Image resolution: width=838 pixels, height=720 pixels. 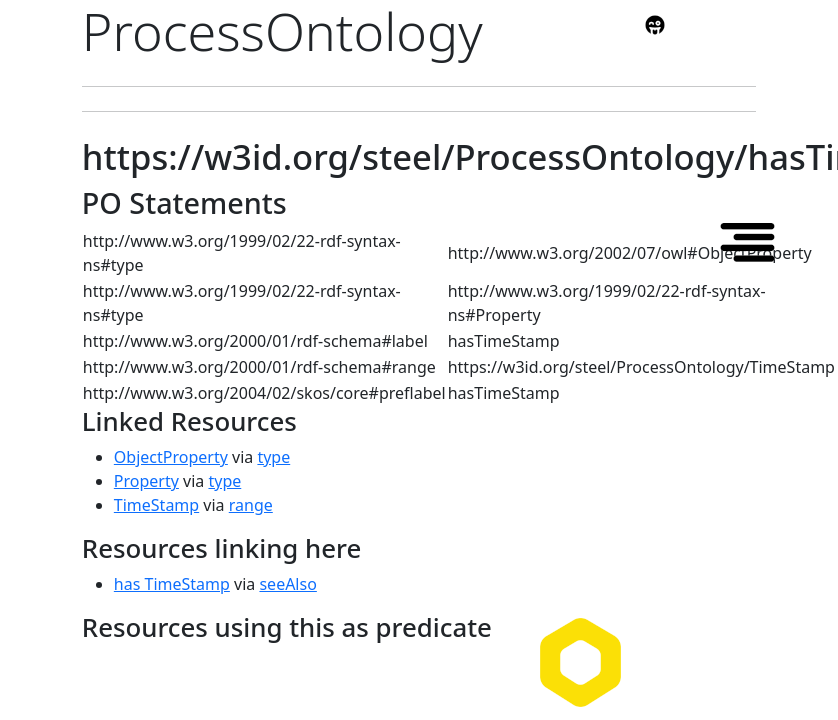 I want to click on insert a playful or silly emoji reaction, so click(x=655, y=25).